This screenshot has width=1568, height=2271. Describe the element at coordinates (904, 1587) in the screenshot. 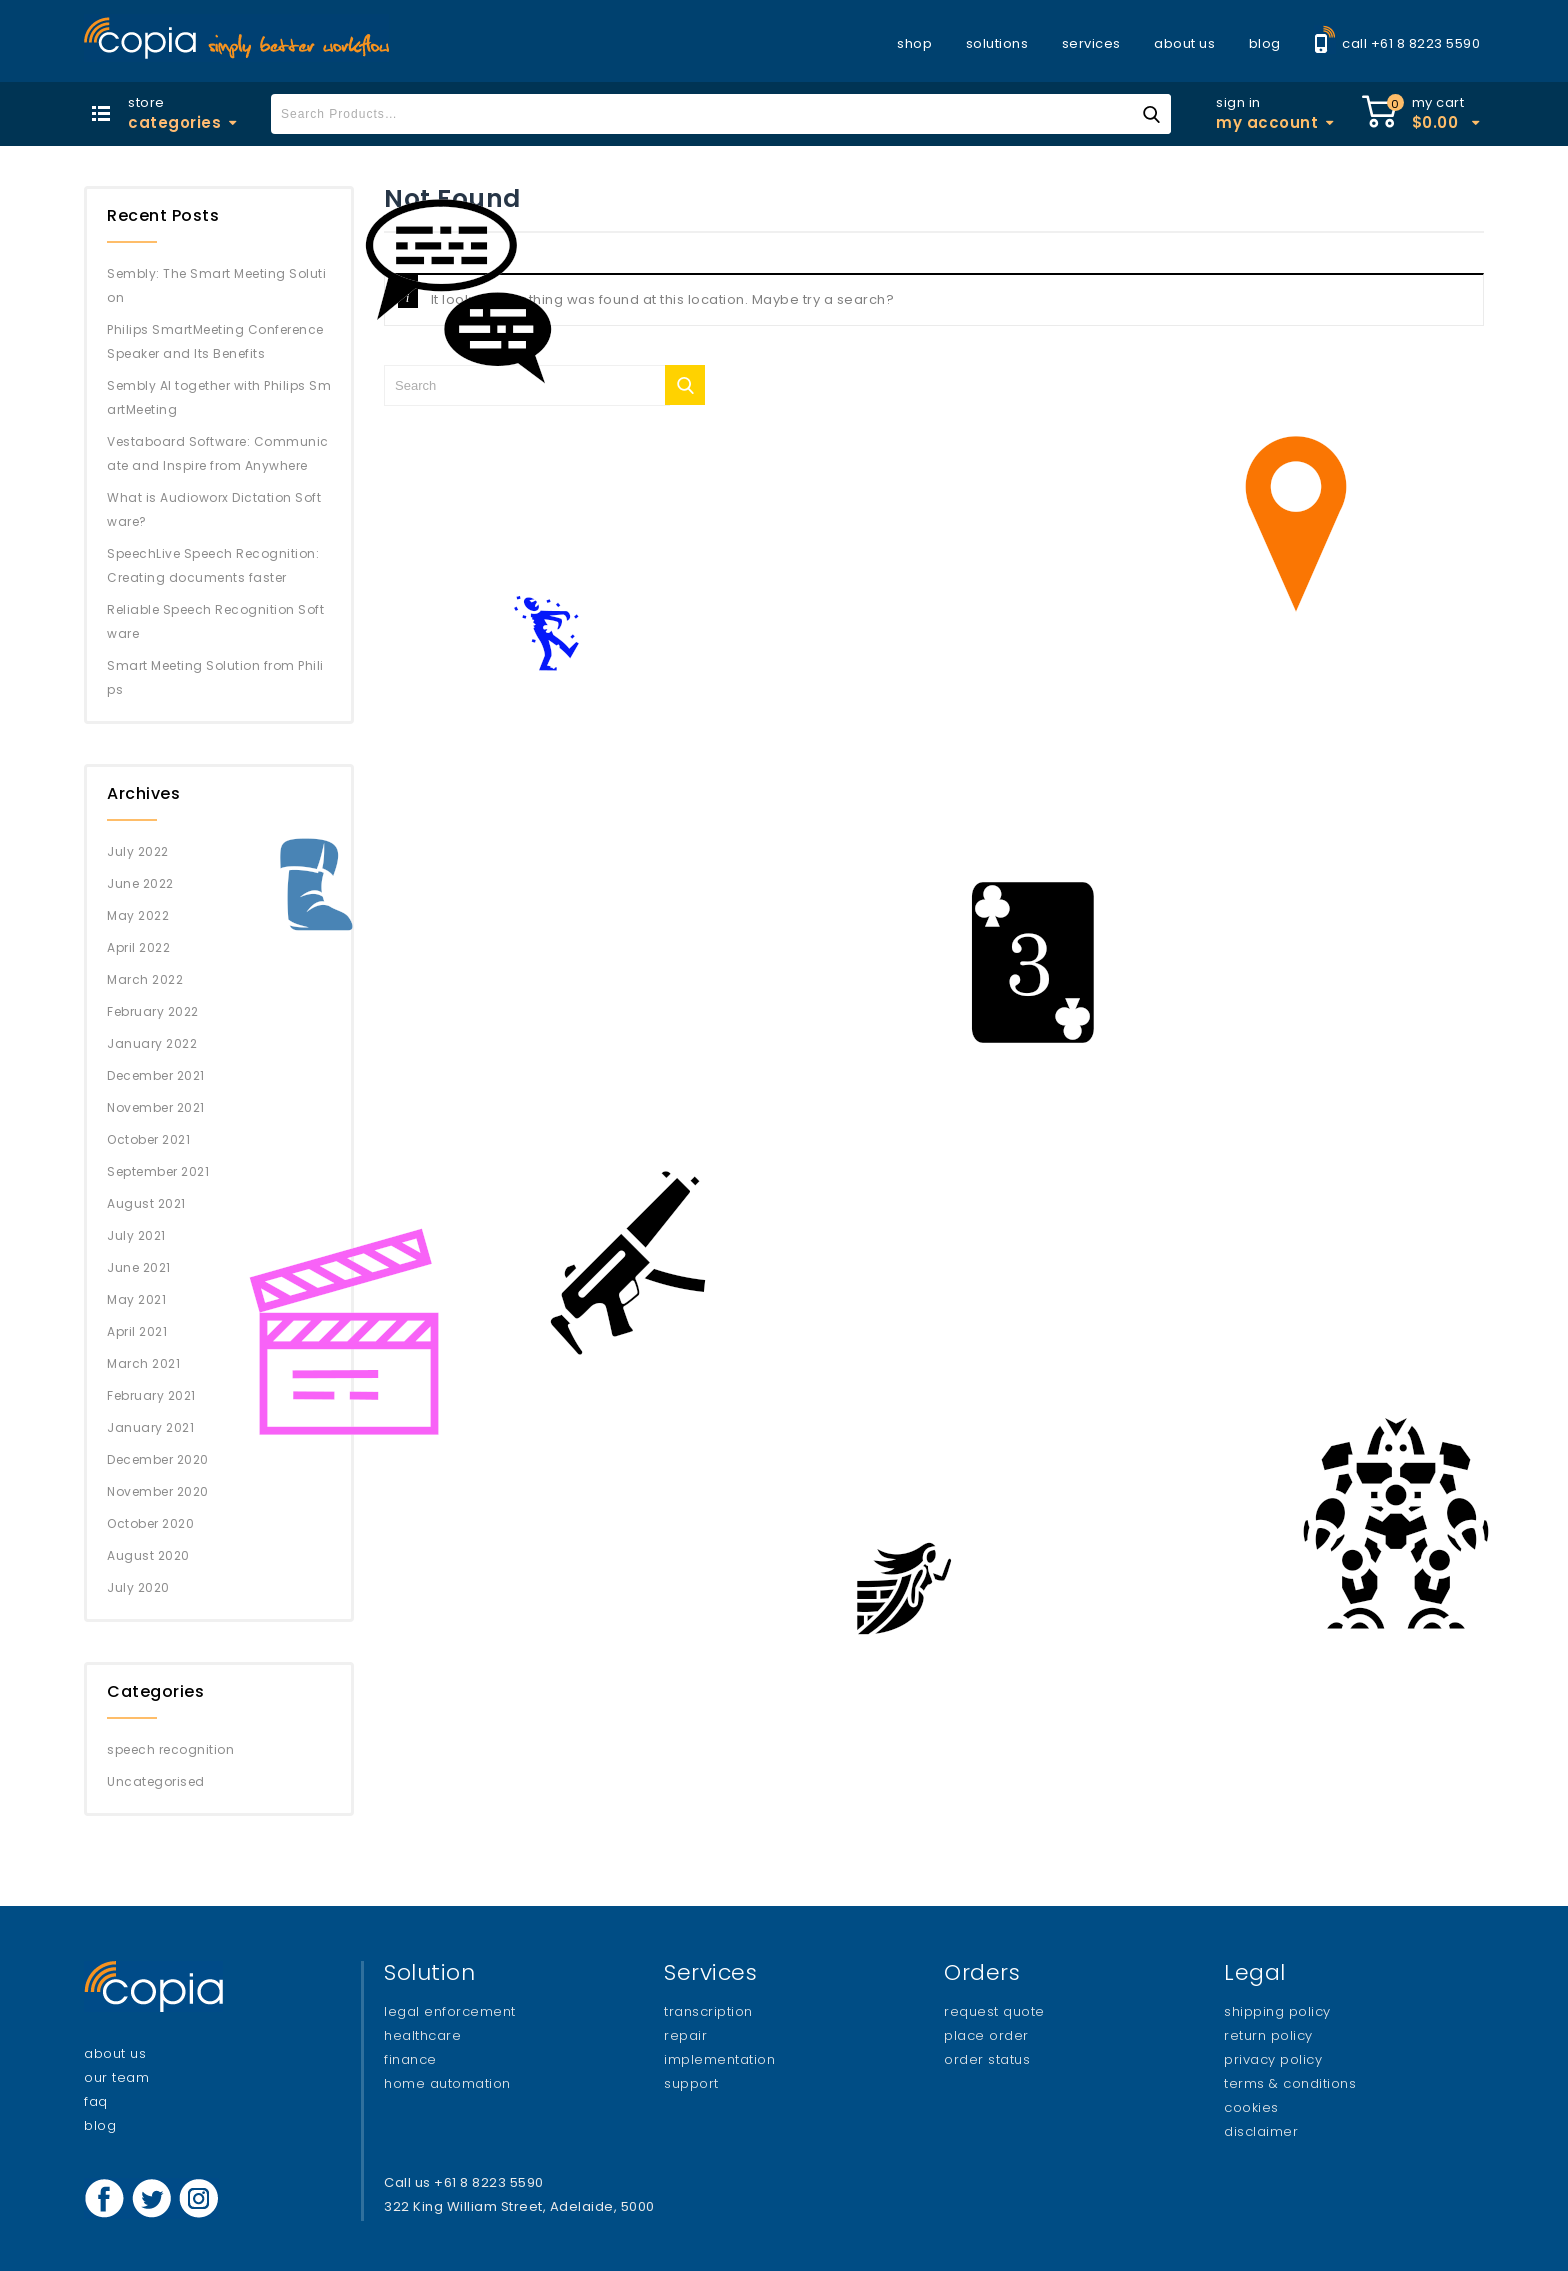

I see `represents a leader or prominent figure in a game` at that location.